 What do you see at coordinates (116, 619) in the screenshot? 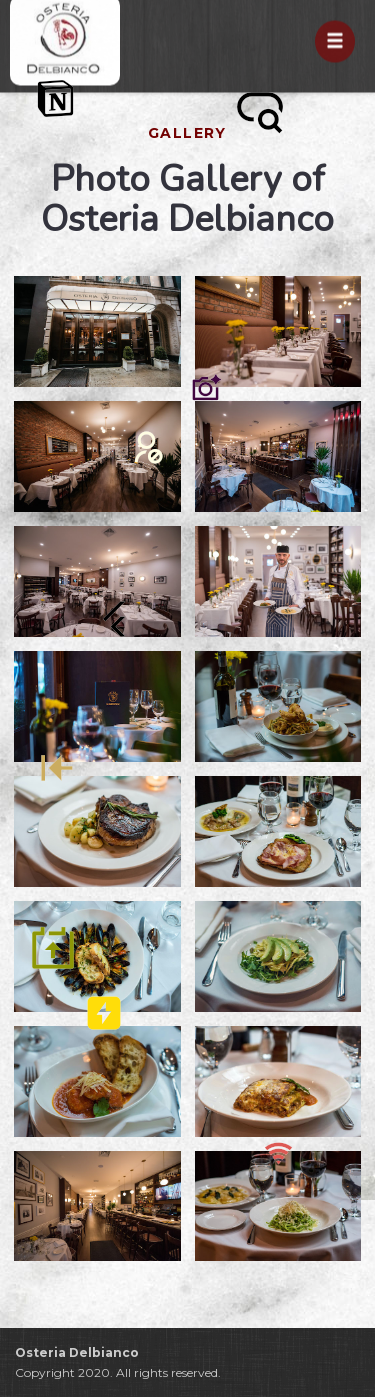
I see `flutter framework logo` at bounding box center [116, 619].